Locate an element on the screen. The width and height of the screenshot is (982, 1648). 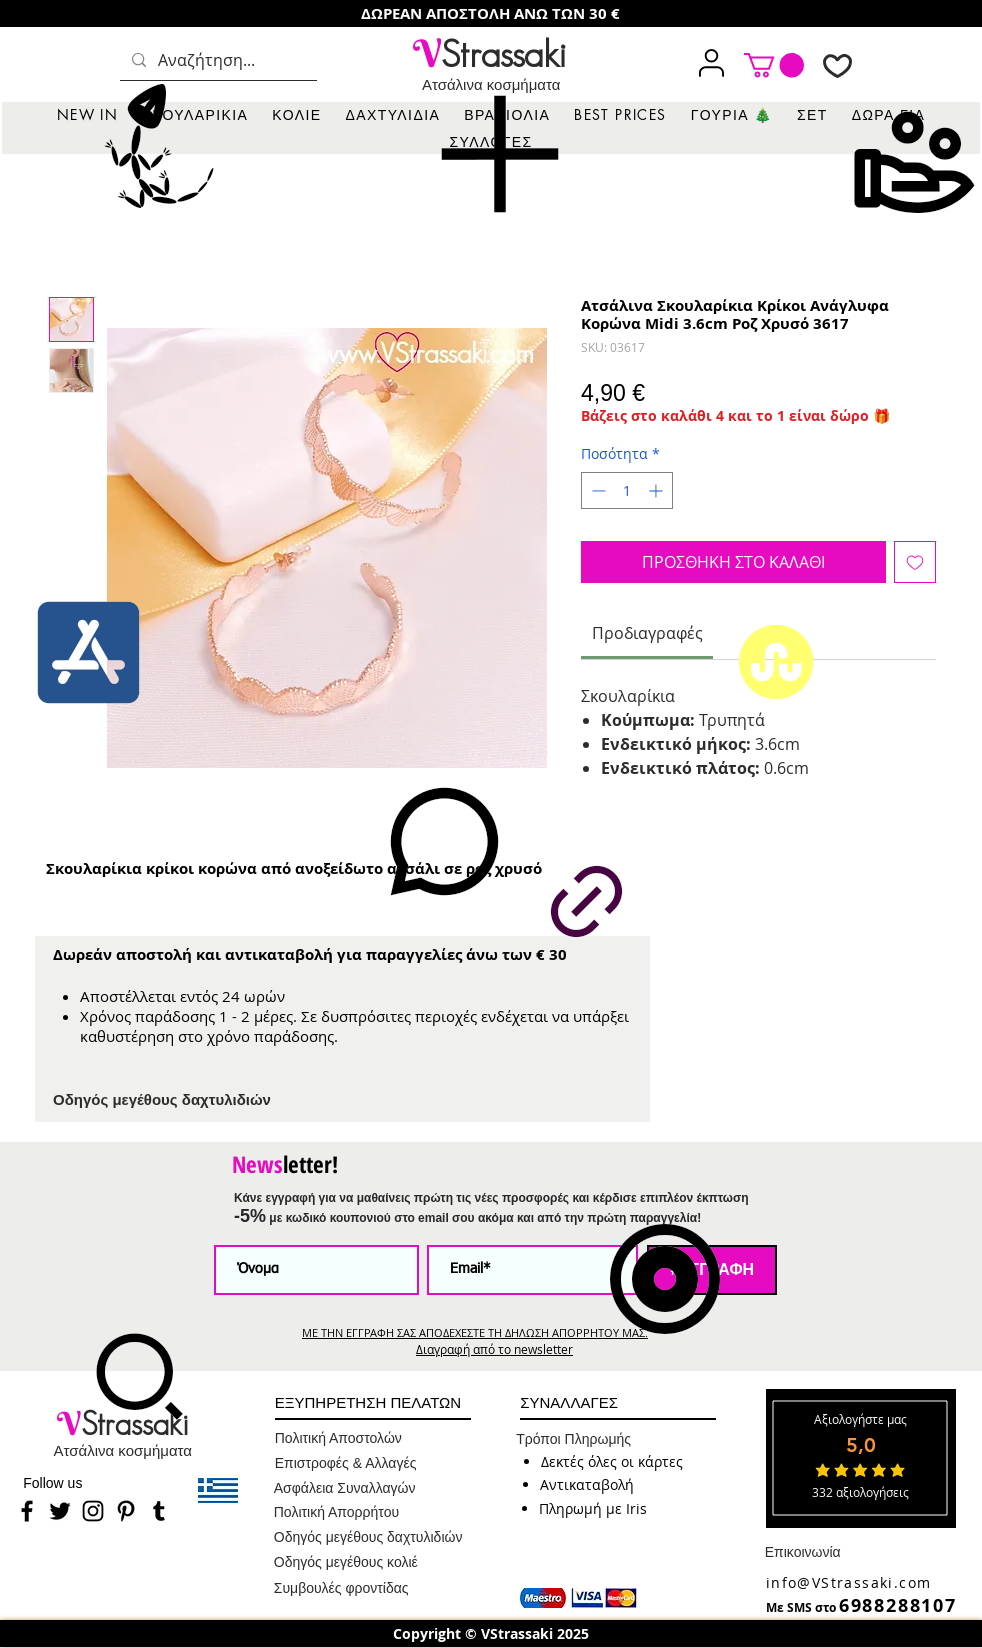
add a new item is located at coordinates (500, 154).